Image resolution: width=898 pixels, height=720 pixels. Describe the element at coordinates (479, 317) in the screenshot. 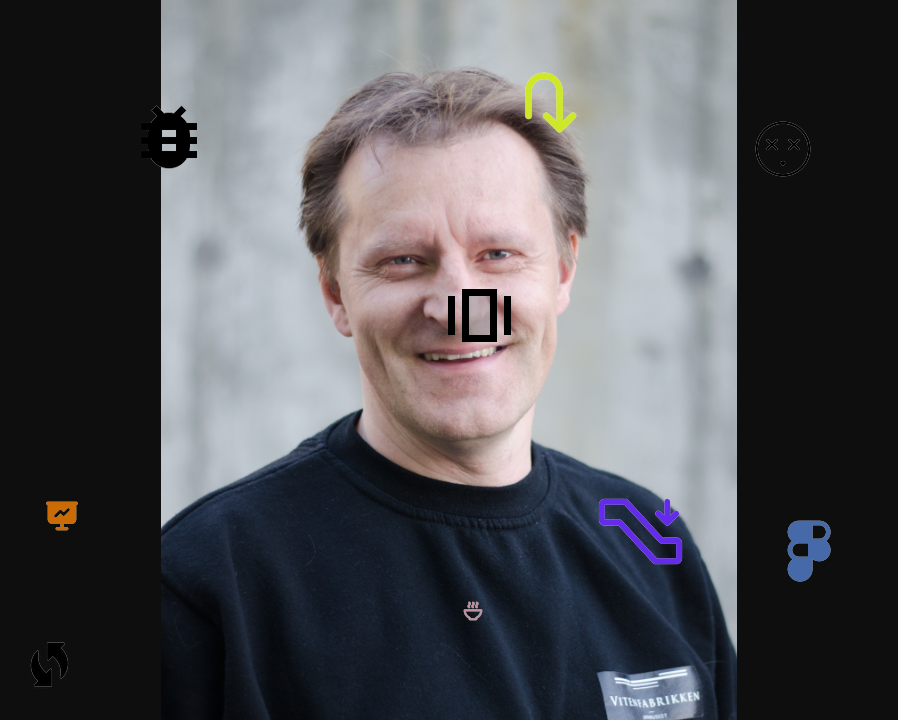

I see `view stories or sequential content` at that location.